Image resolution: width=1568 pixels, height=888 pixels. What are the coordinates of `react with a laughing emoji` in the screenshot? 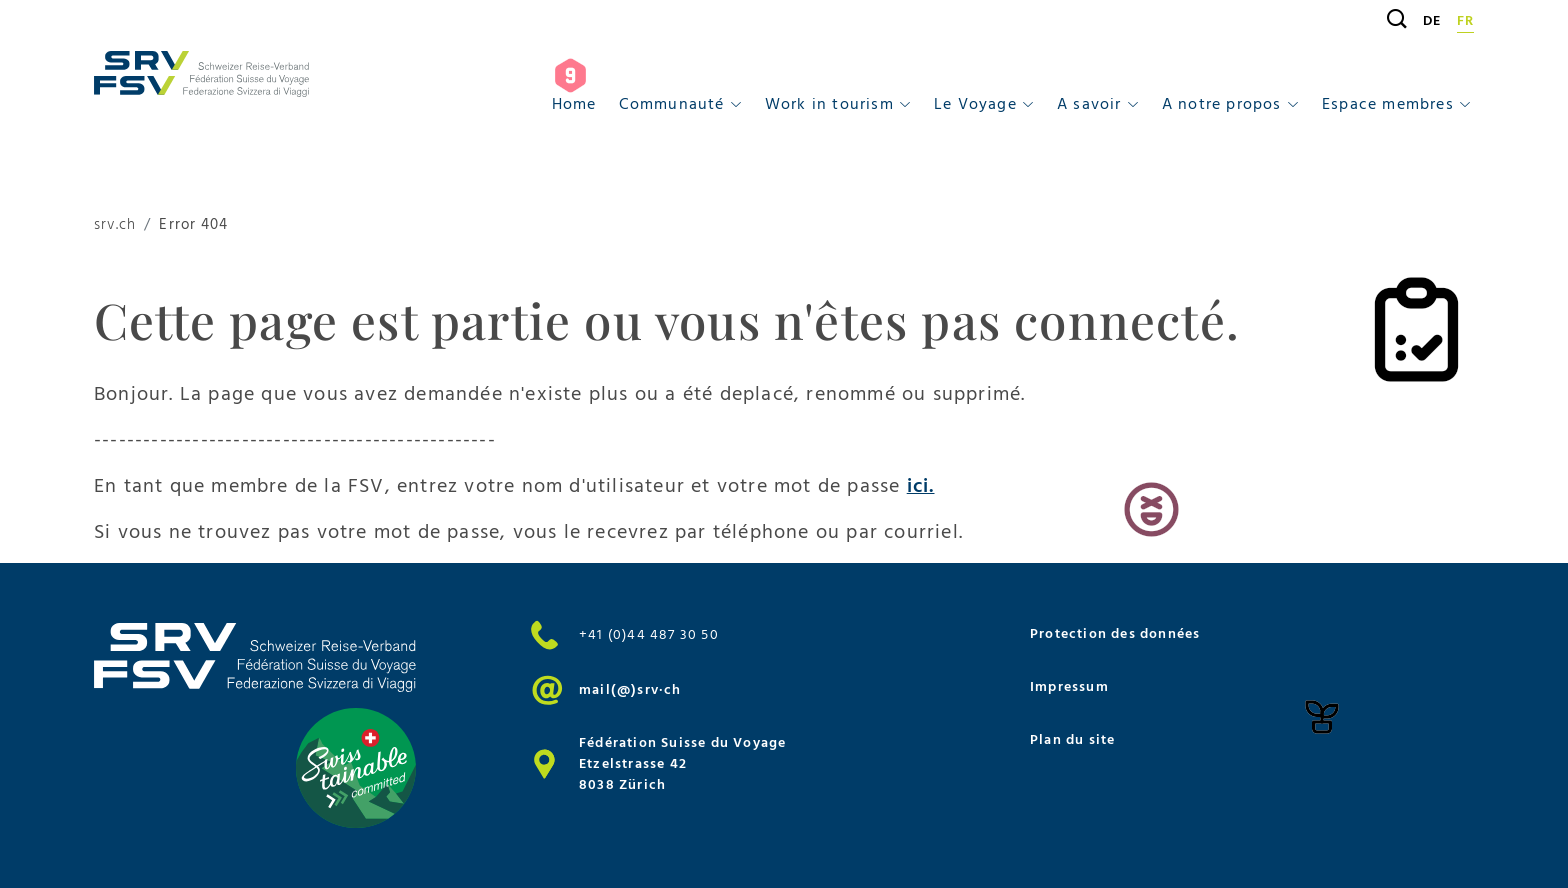 It's located at (1151, 509).